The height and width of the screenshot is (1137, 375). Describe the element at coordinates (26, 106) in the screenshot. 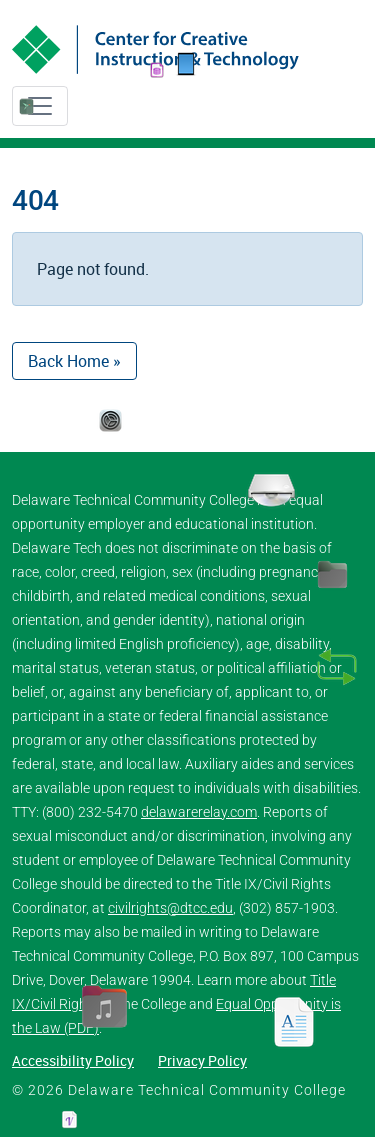

I see `snap application package file` at that location.